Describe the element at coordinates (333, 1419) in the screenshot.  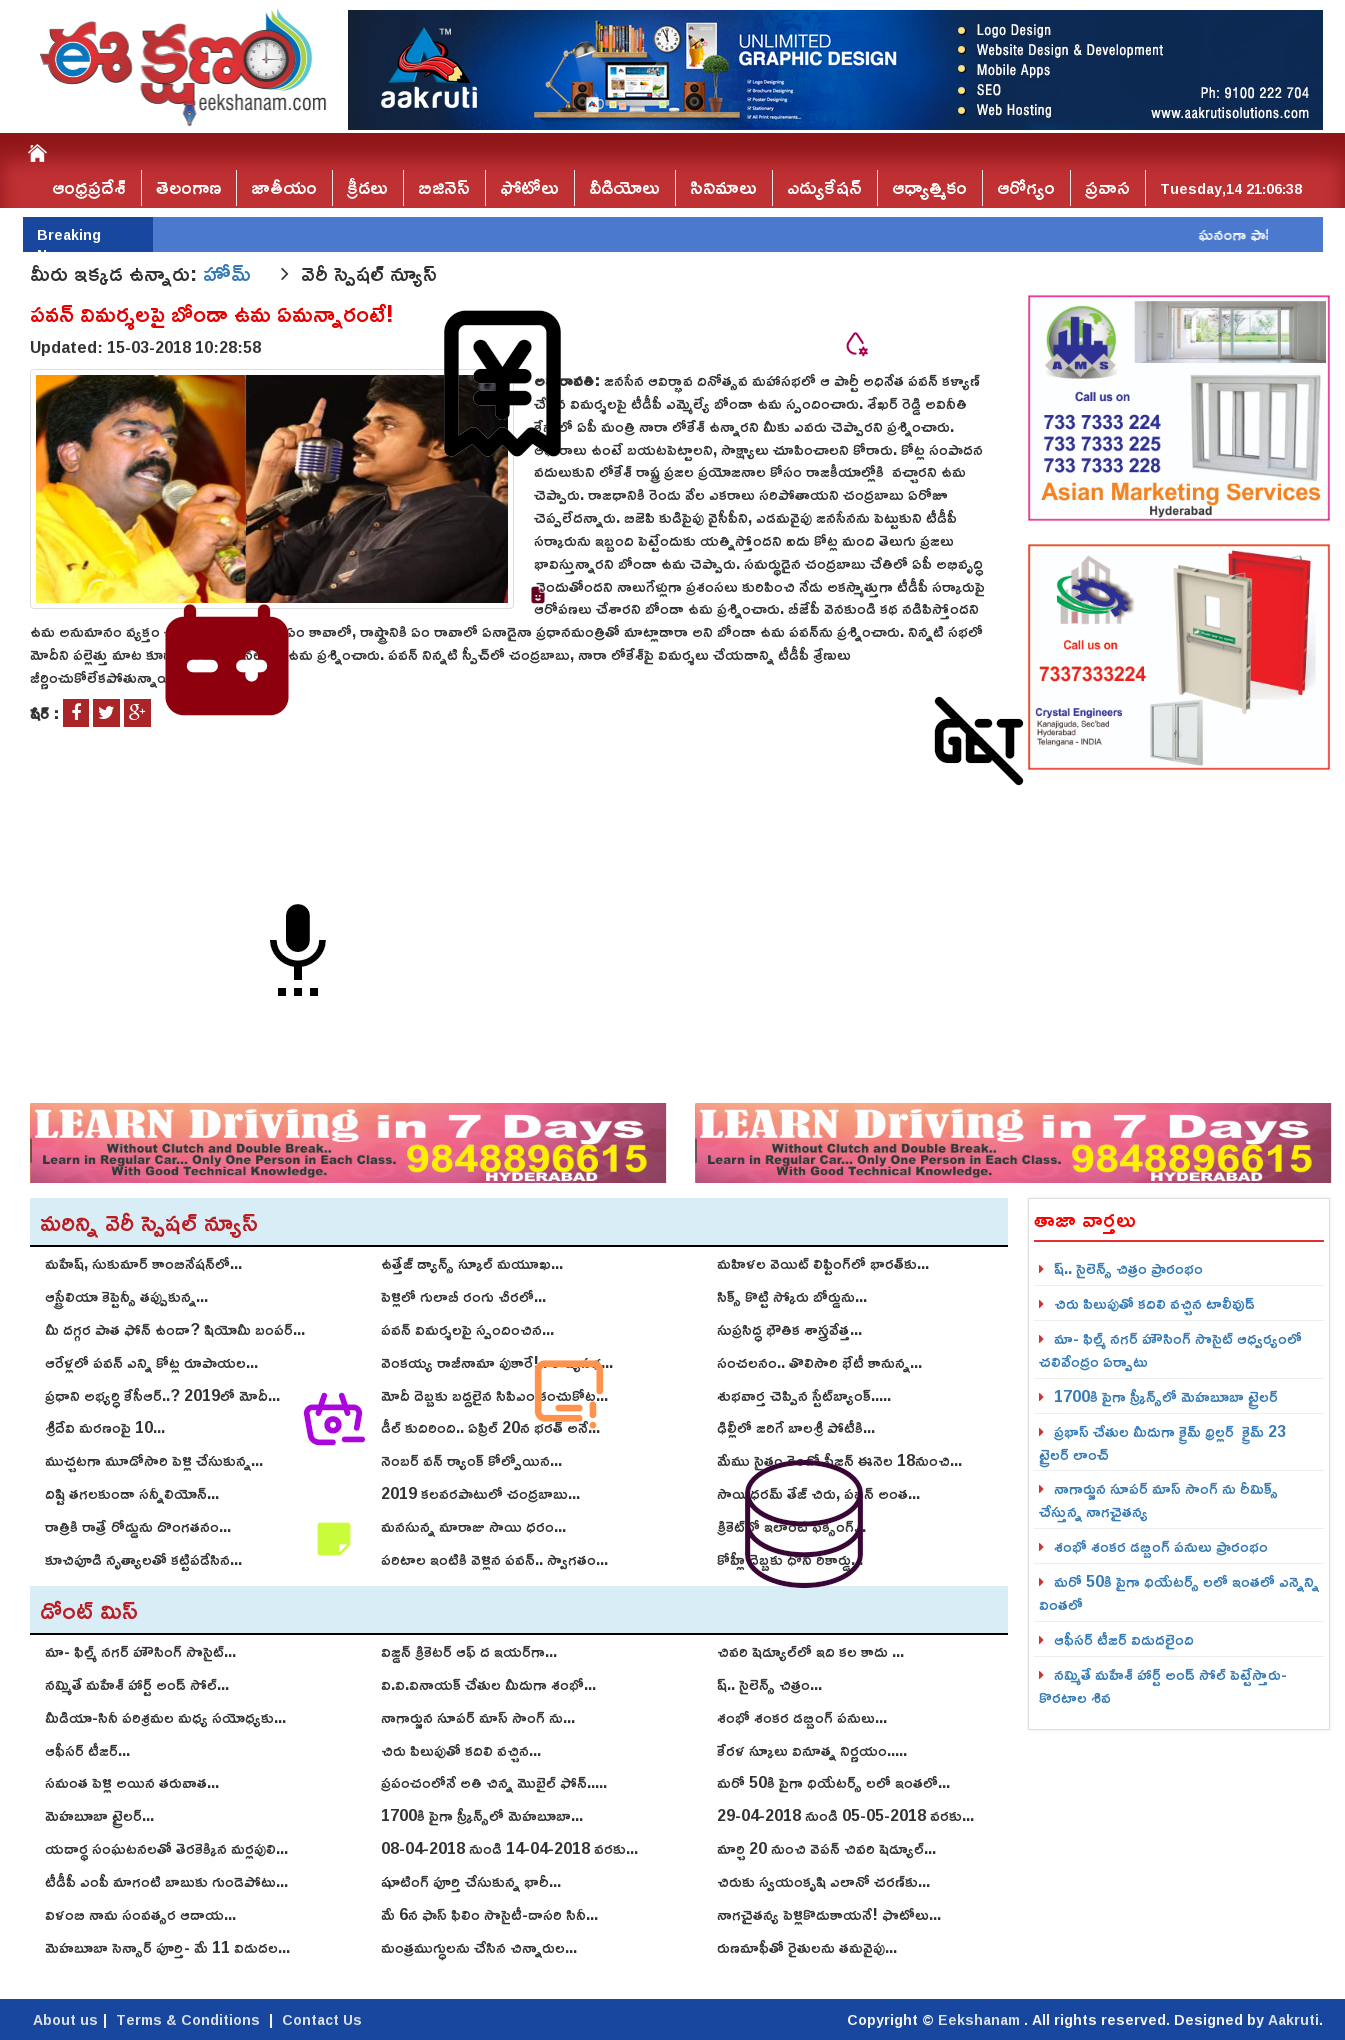
I see `remove item from basket` at that location.